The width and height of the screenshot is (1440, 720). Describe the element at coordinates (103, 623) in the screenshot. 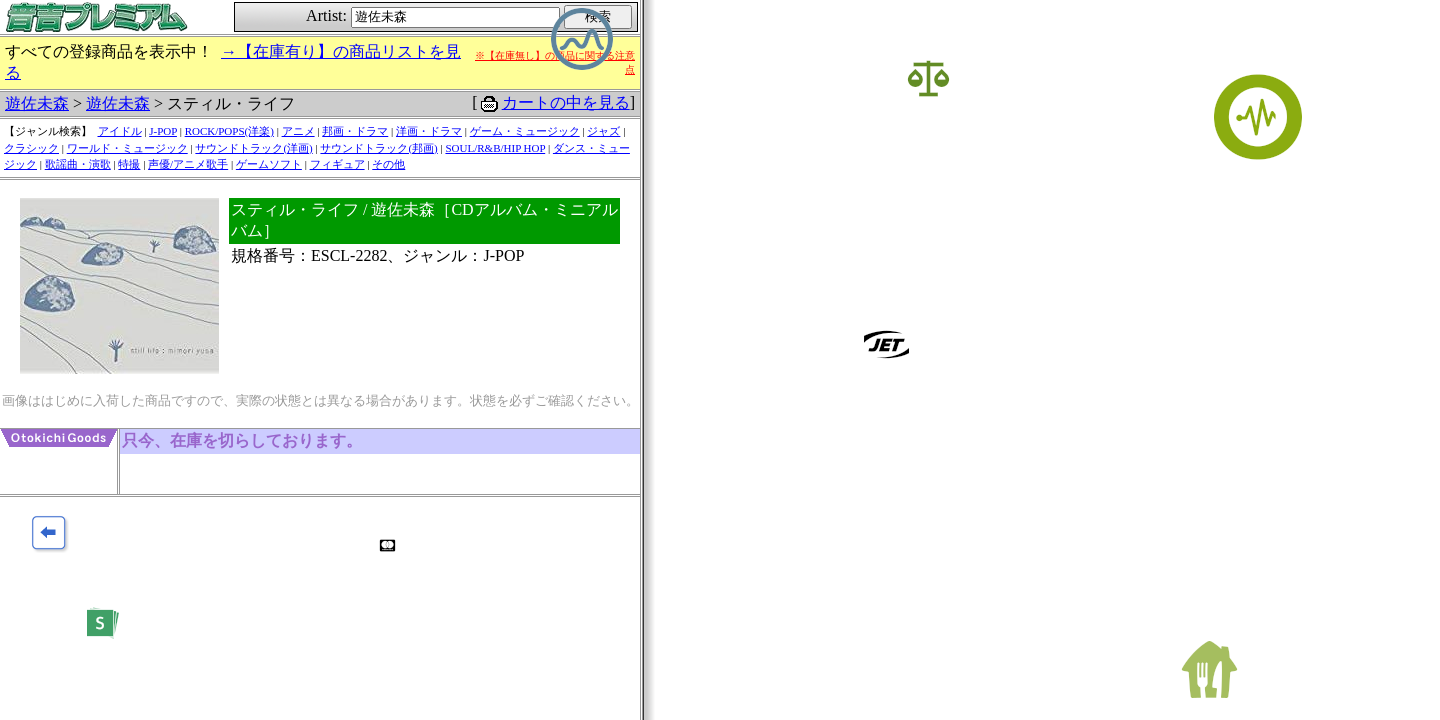

I see `open slides presentation app` at that location.